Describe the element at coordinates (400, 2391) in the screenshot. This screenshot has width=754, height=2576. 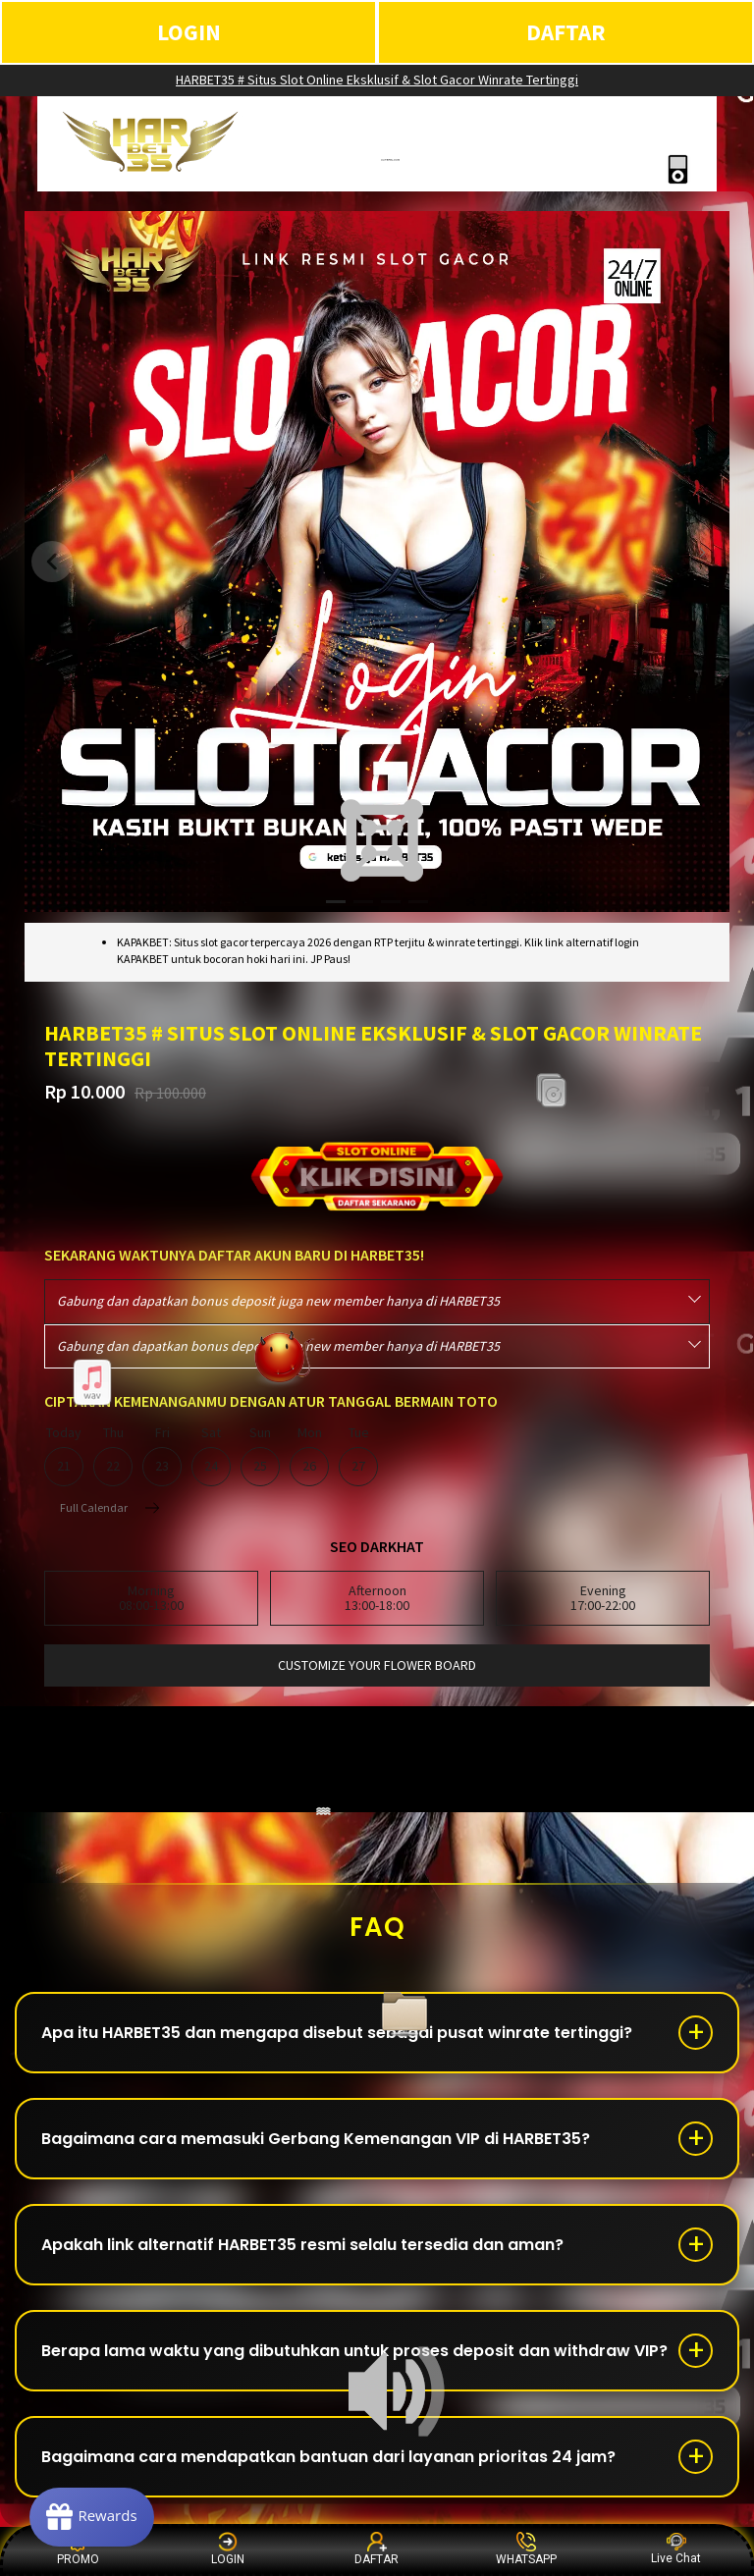
I see `indicates medium volume level` at that location.